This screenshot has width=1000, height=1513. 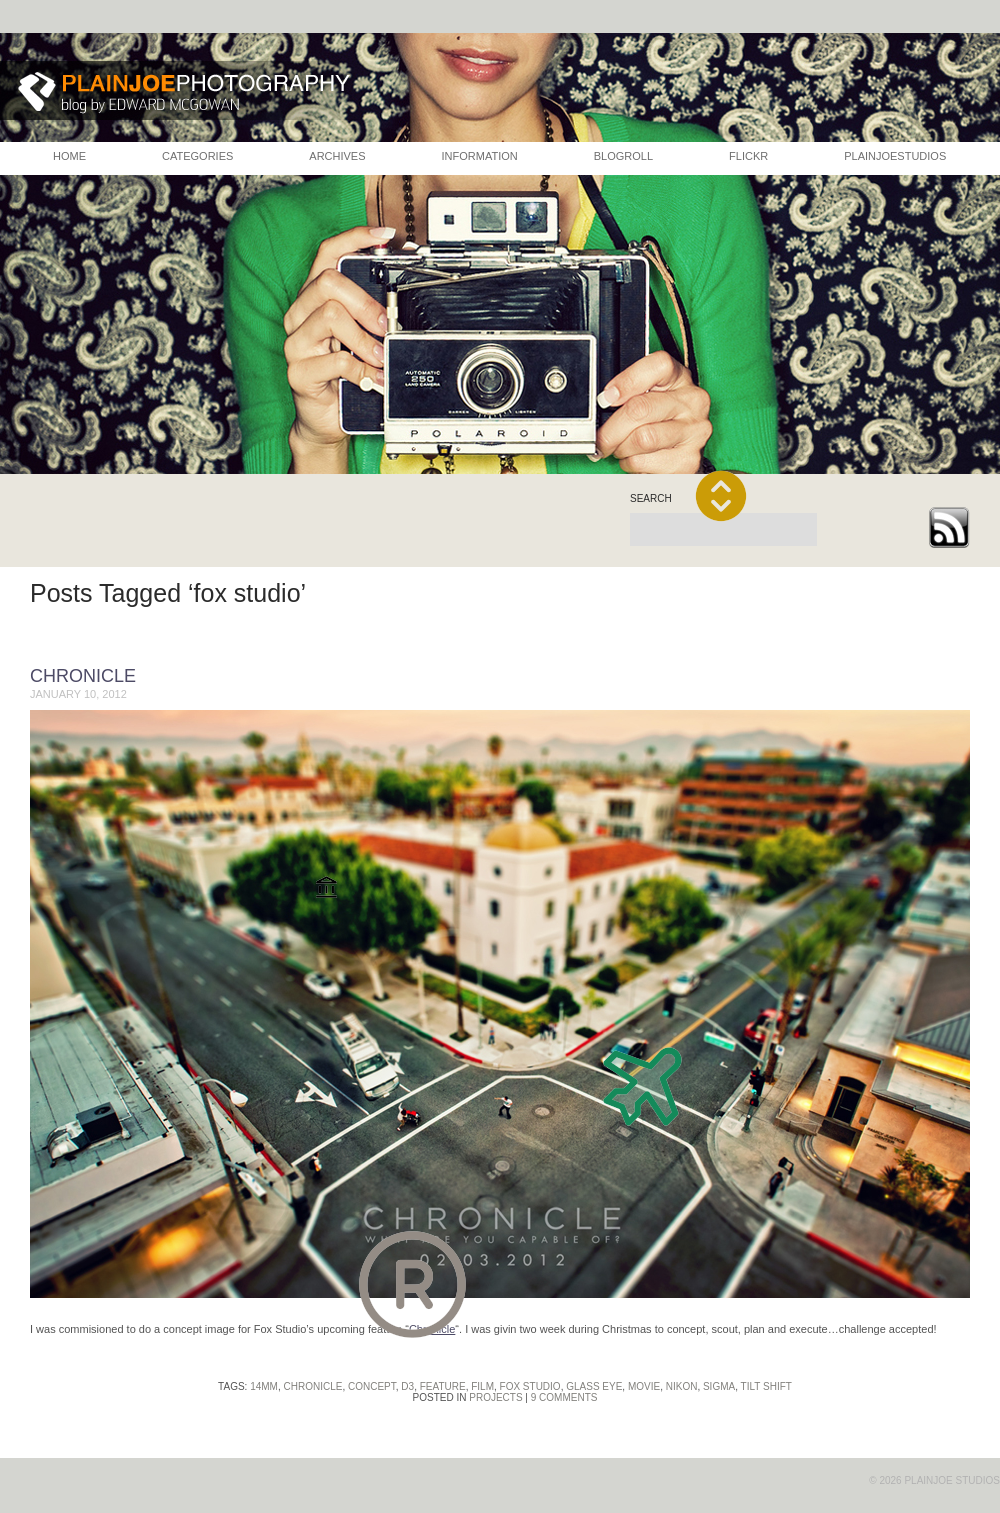 I want to click on expand or collapse a section, so click(x=721, y=496).